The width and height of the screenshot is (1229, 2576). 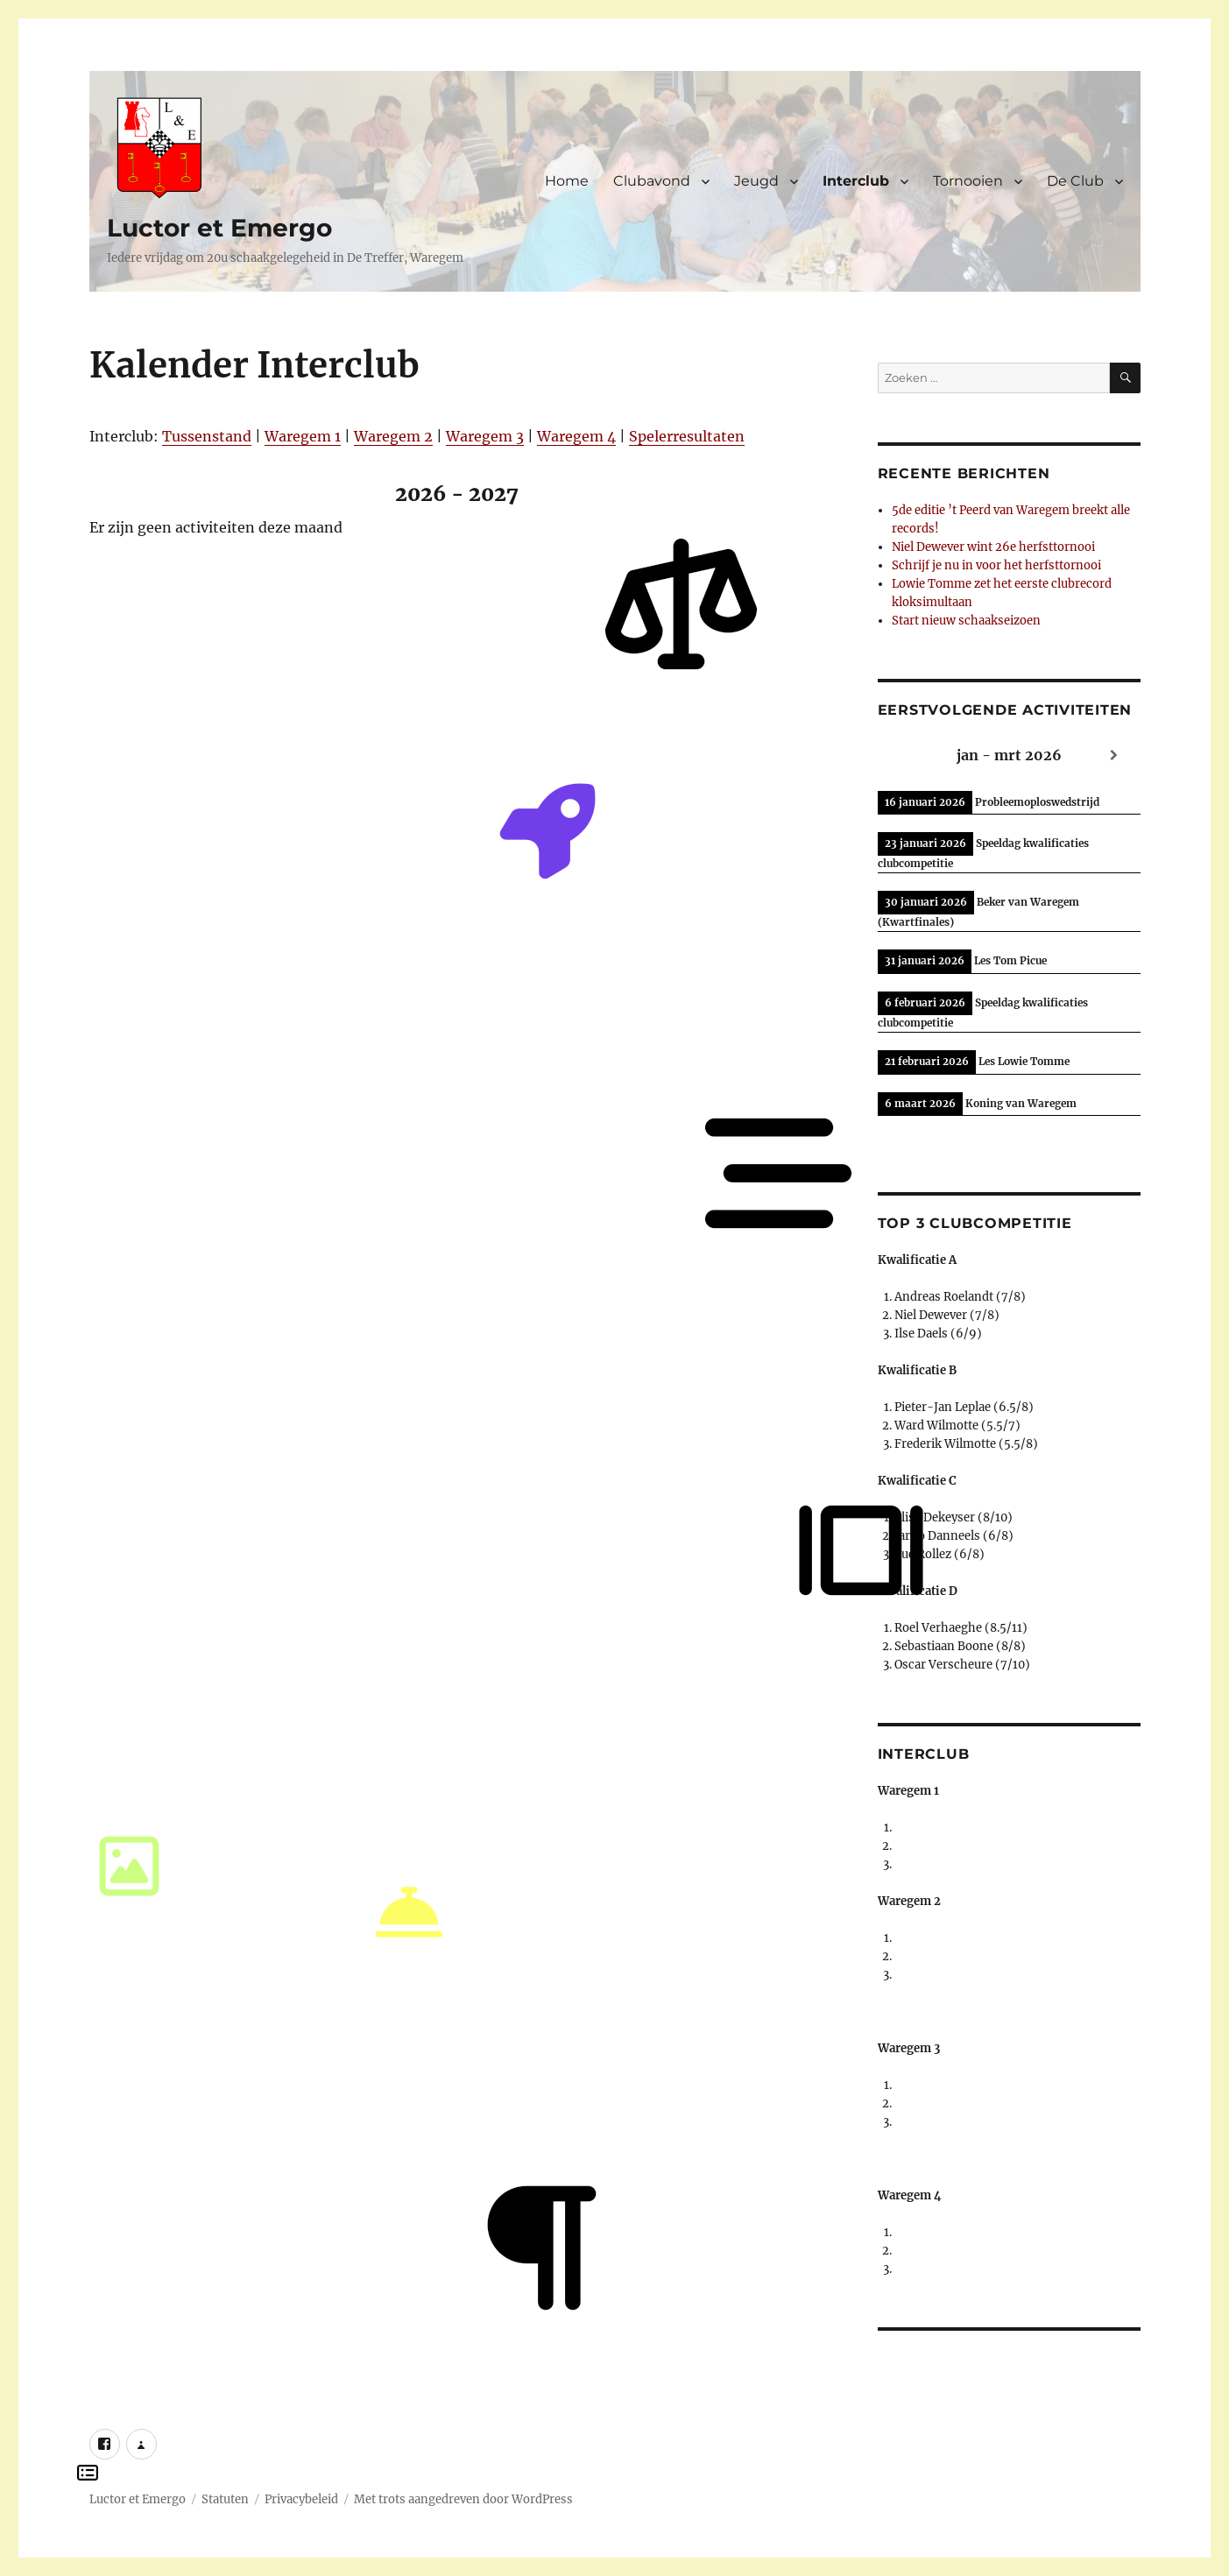 I want to click on launch or deploy an application, so click(x=551, y=827).